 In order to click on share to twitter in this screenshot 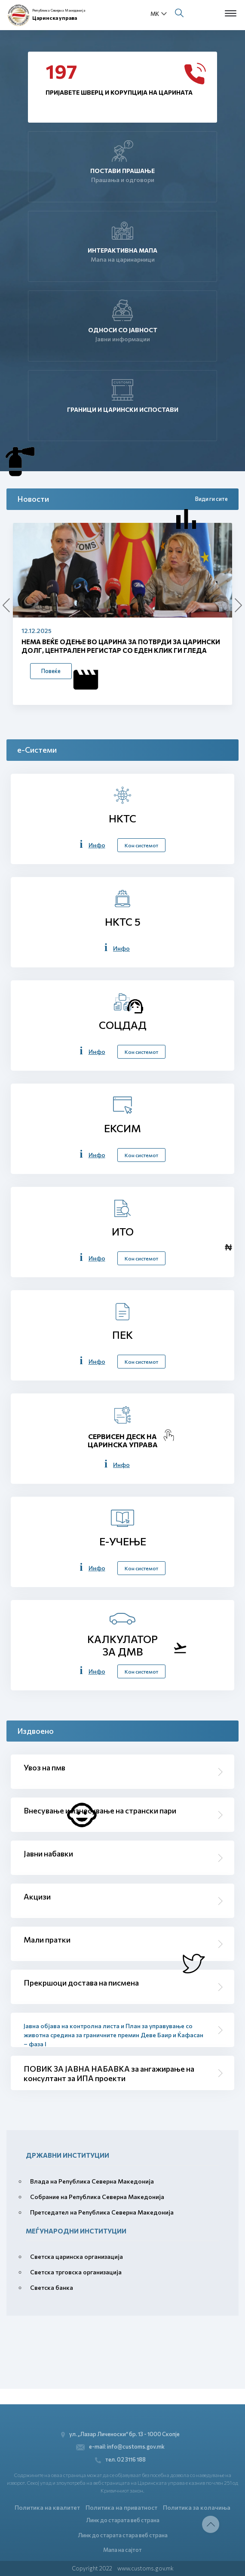, I will do `click(193, 1963)`.